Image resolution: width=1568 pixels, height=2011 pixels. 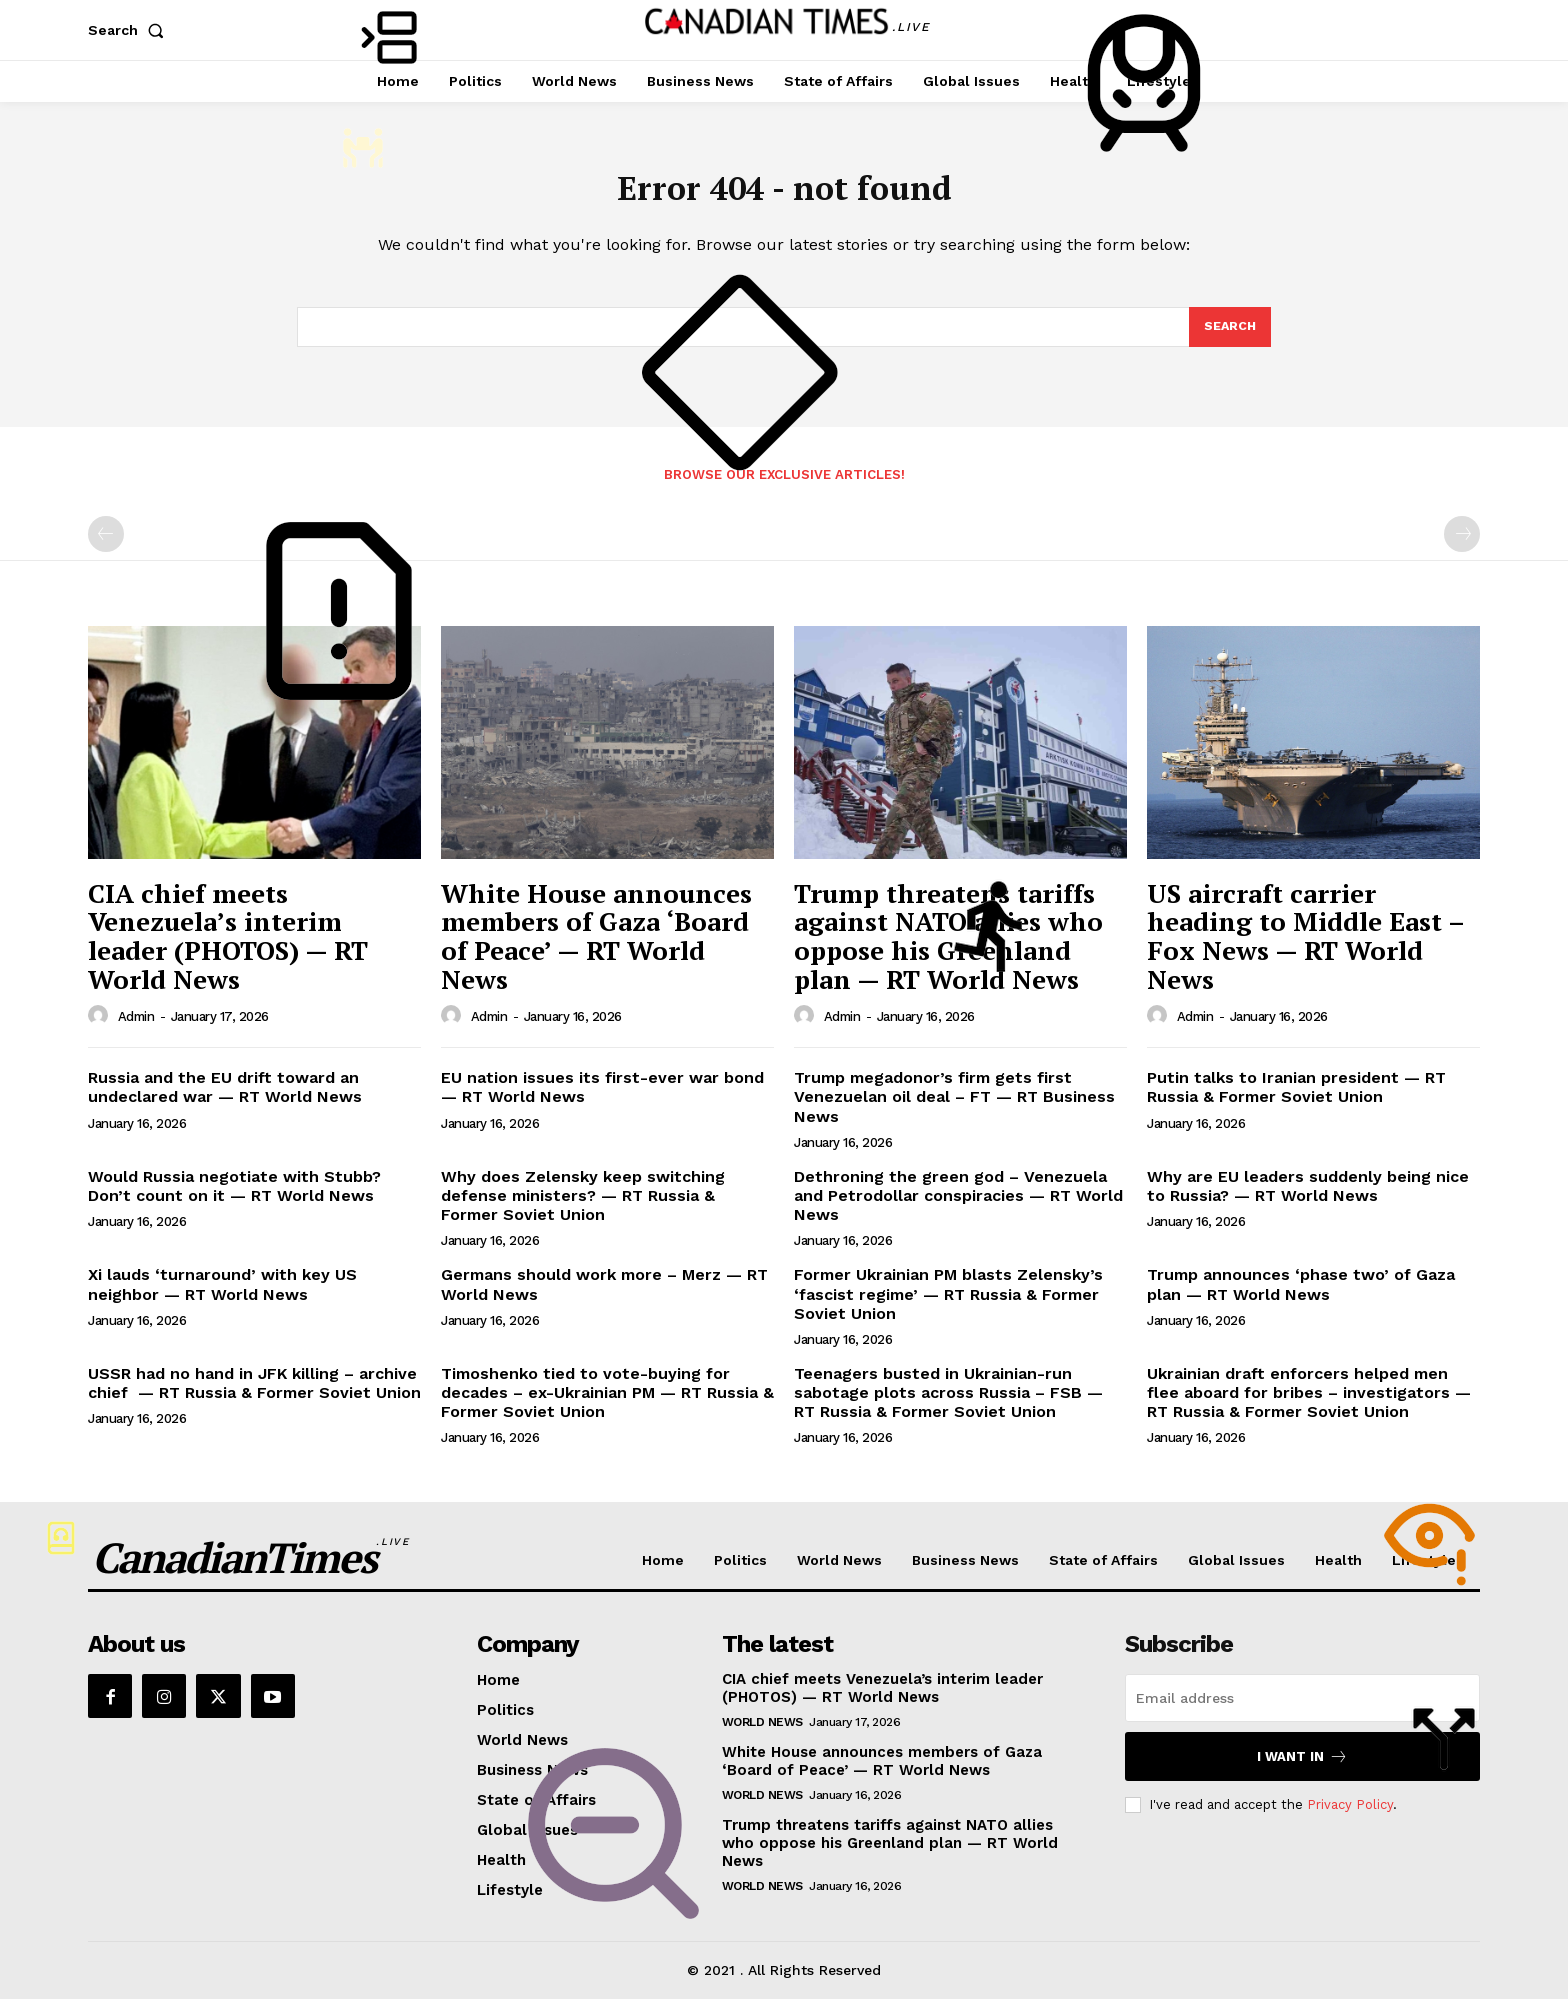 I want to click on split or fork a call to multiple recipients, so click(x=1444, y=1739).